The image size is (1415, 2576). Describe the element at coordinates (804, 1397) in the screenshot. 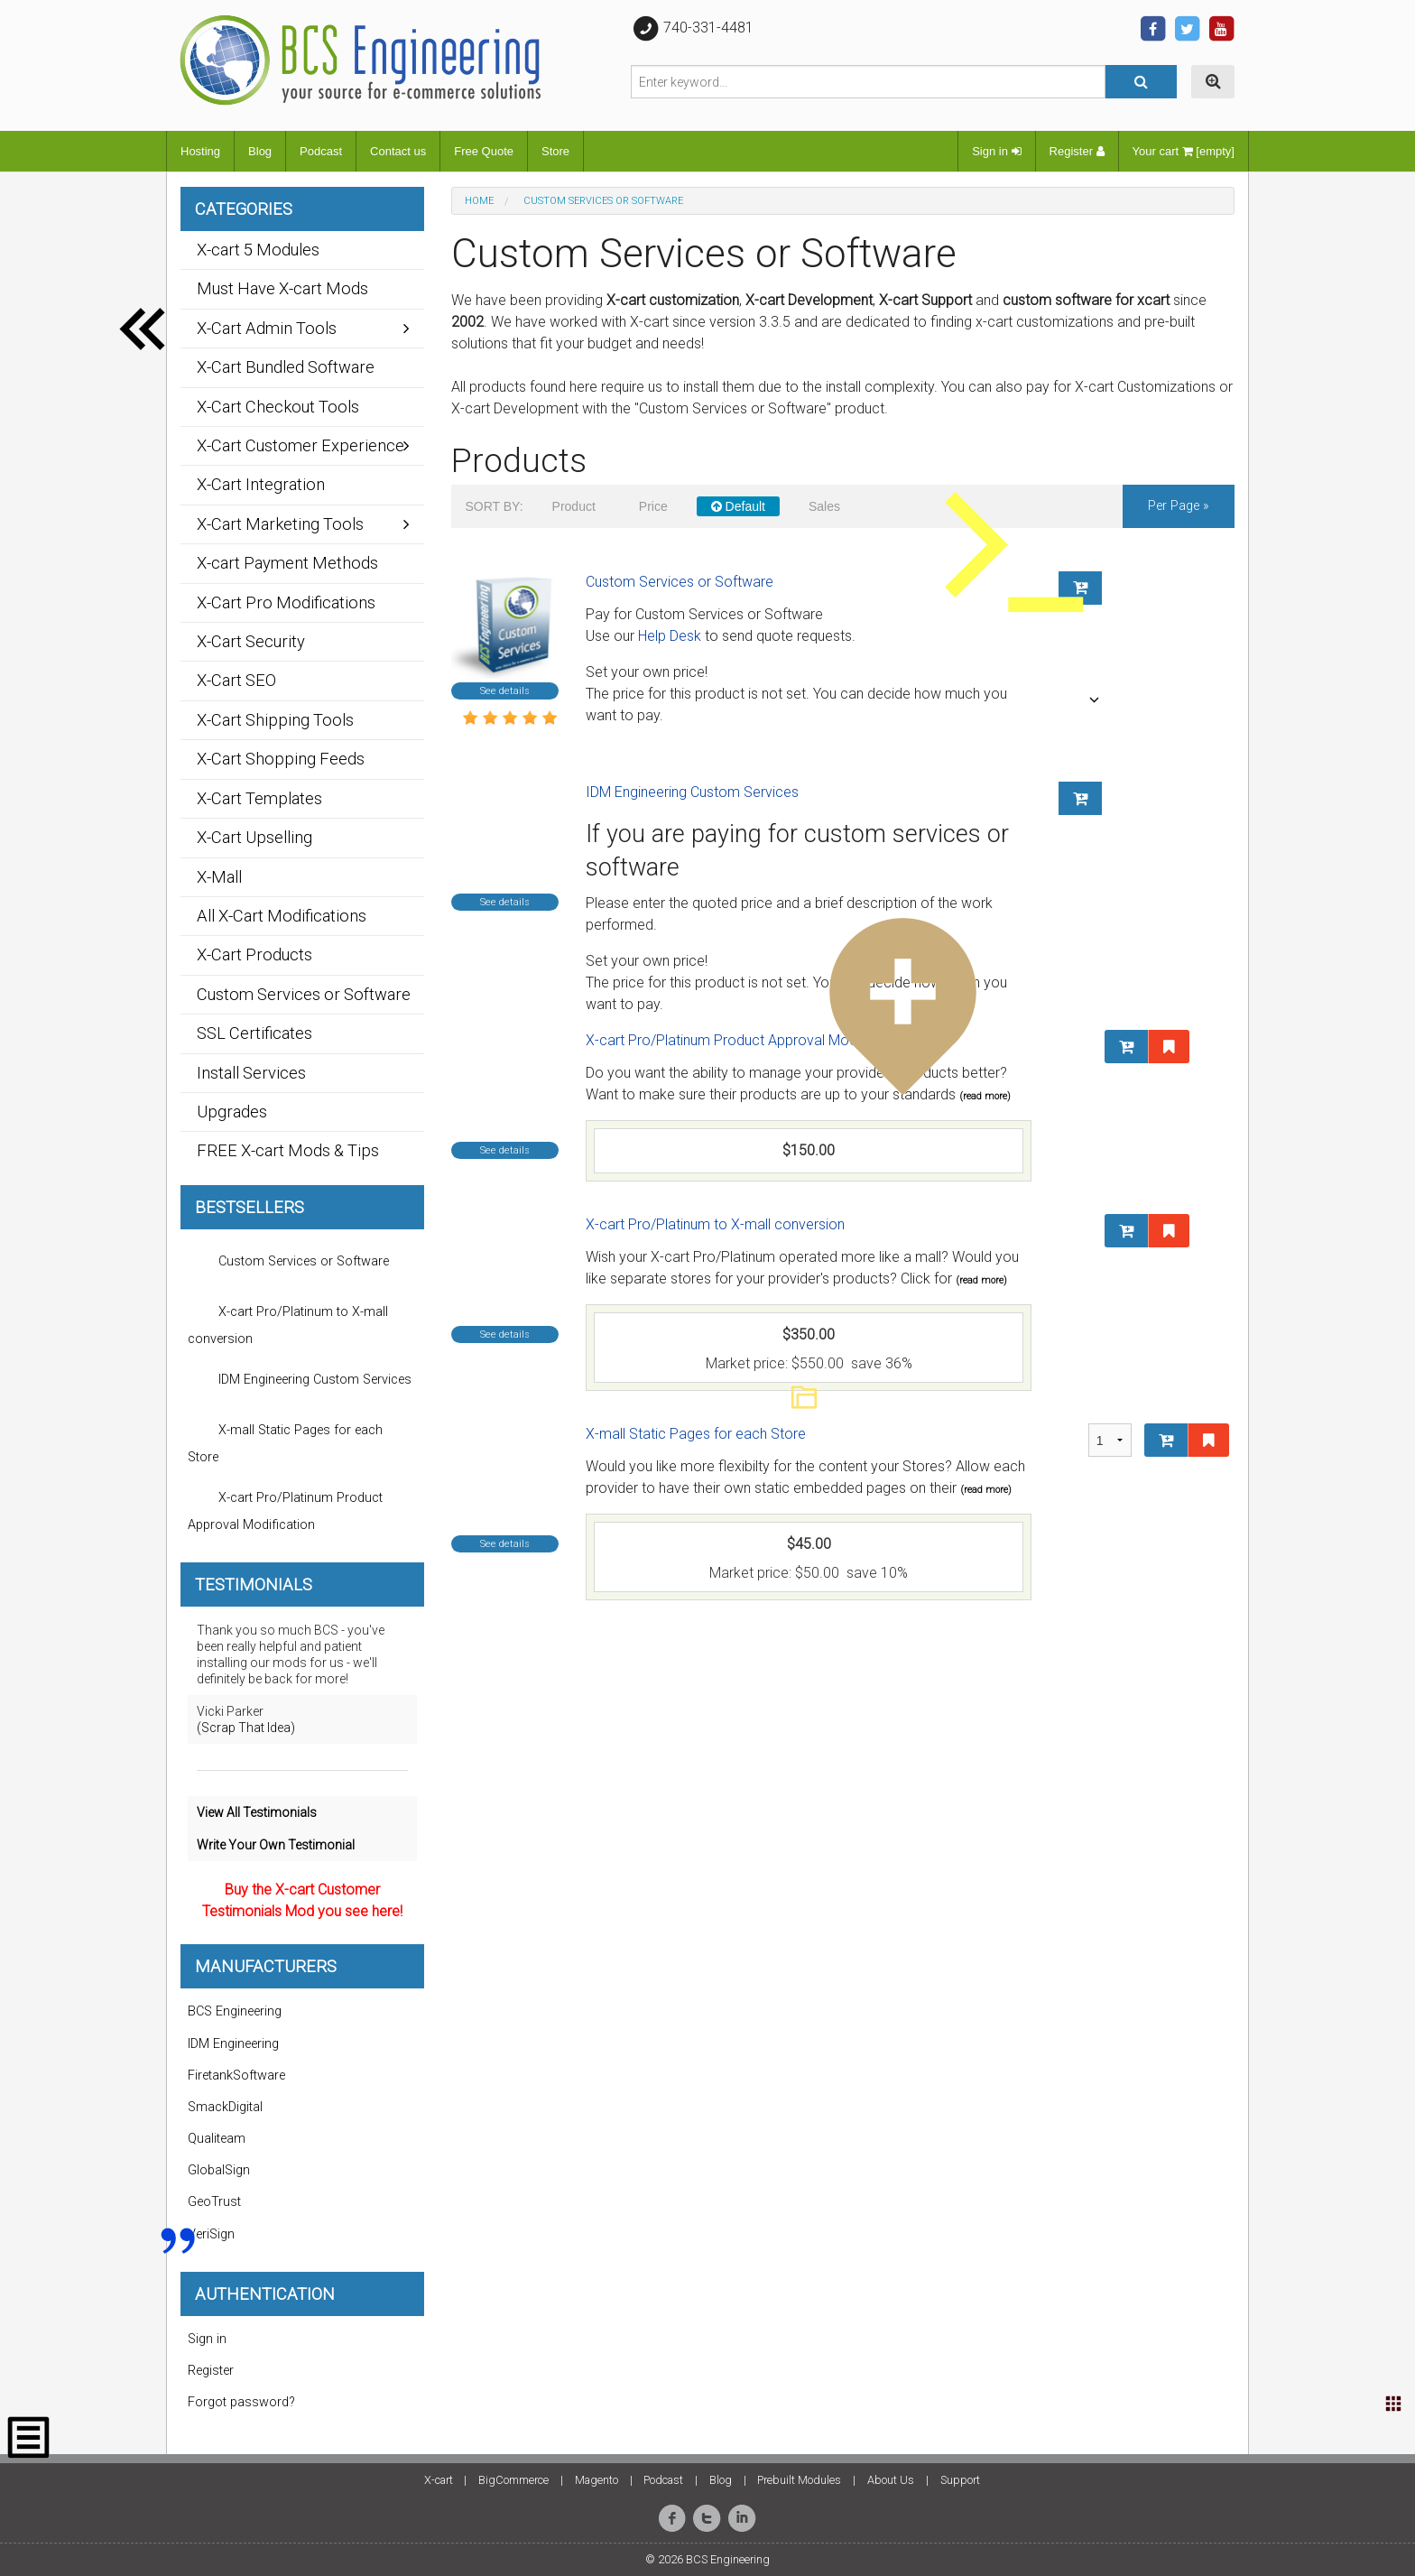

I see `open folder to view files` at that location.